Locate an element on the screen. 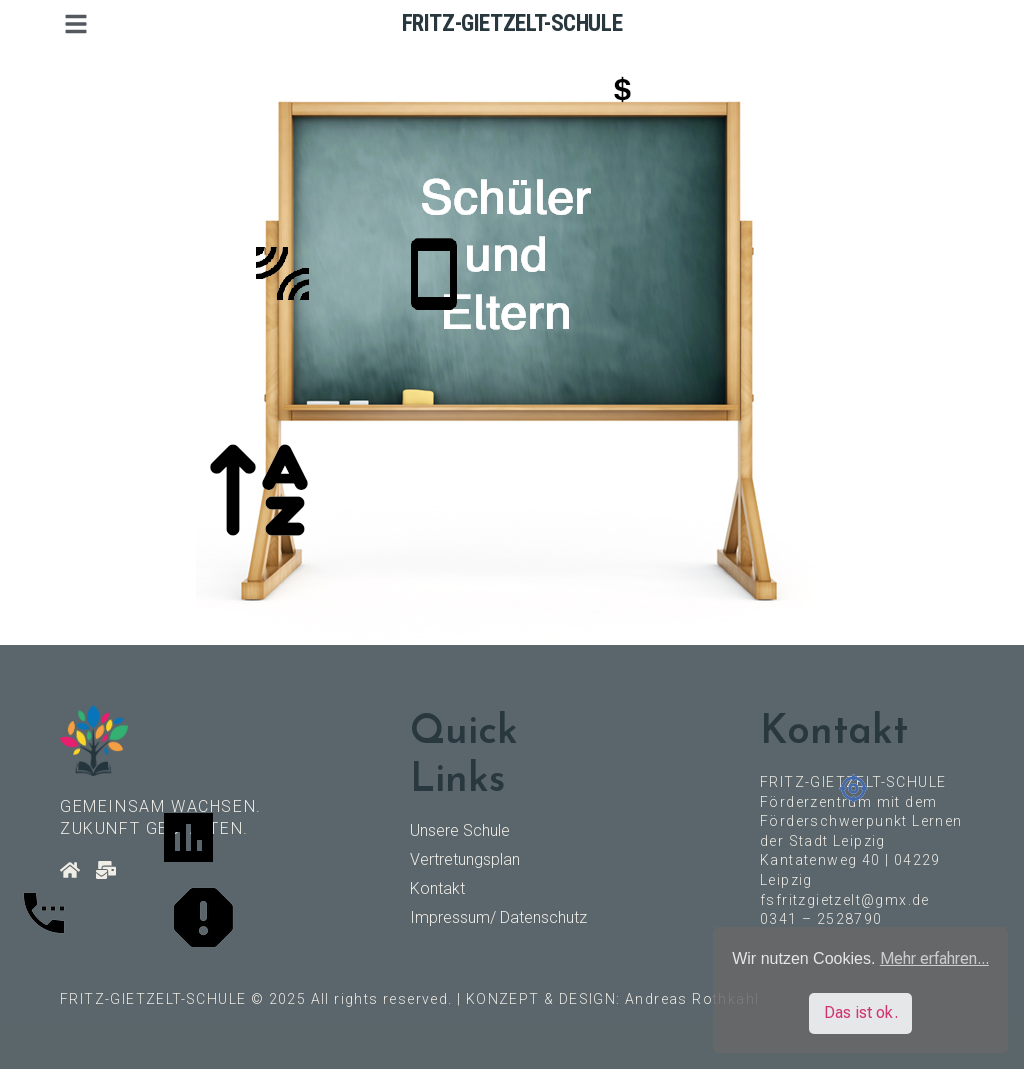 The image size is (1024, 1069). view prices in US dollars is located at coordinates (622, 89).